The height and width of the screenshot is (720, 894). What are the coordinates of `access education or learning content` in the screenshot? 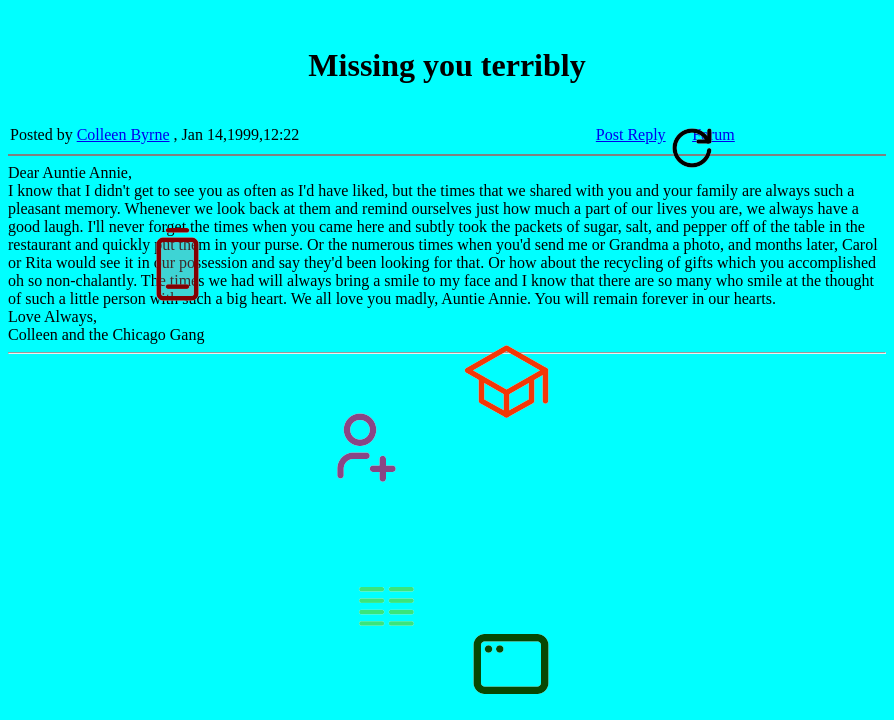 It's located at (506, 381).